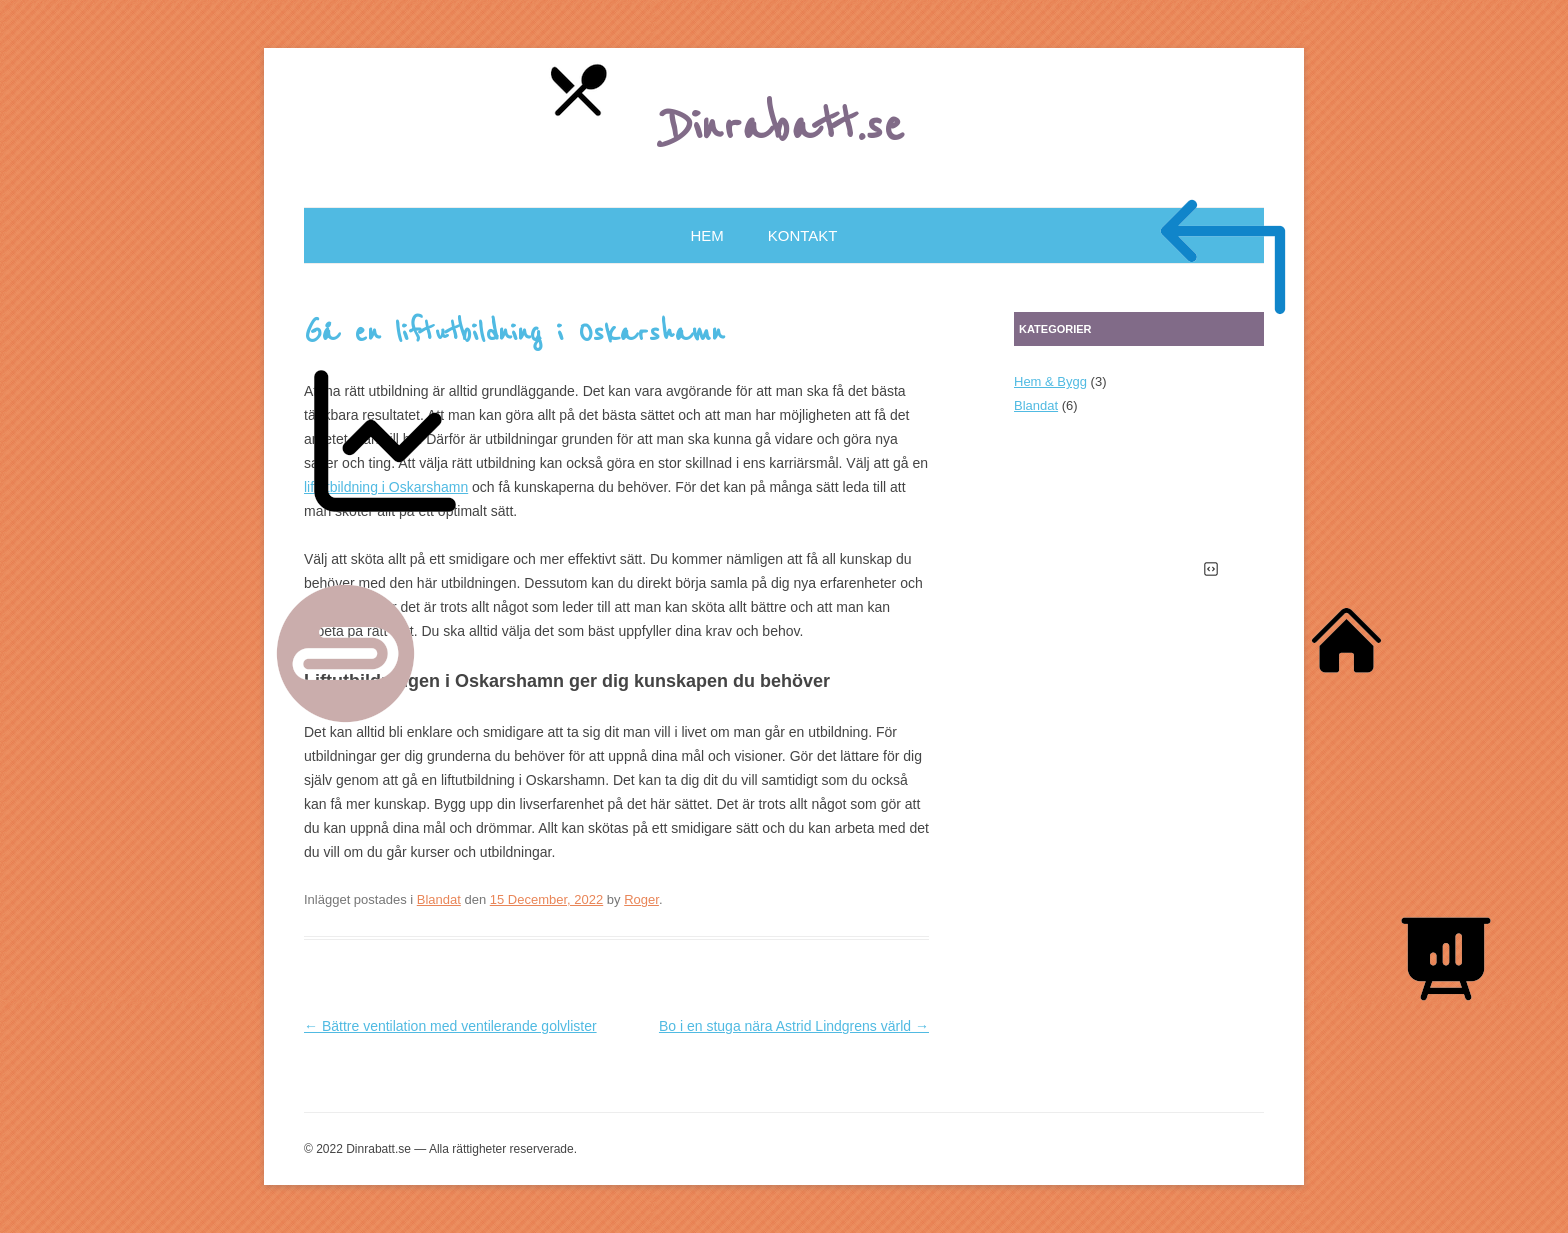 Image resolution: width=1568 pixels, height=1233 pixels. I want to click on navigate to the home screen, so click(1346, 640).